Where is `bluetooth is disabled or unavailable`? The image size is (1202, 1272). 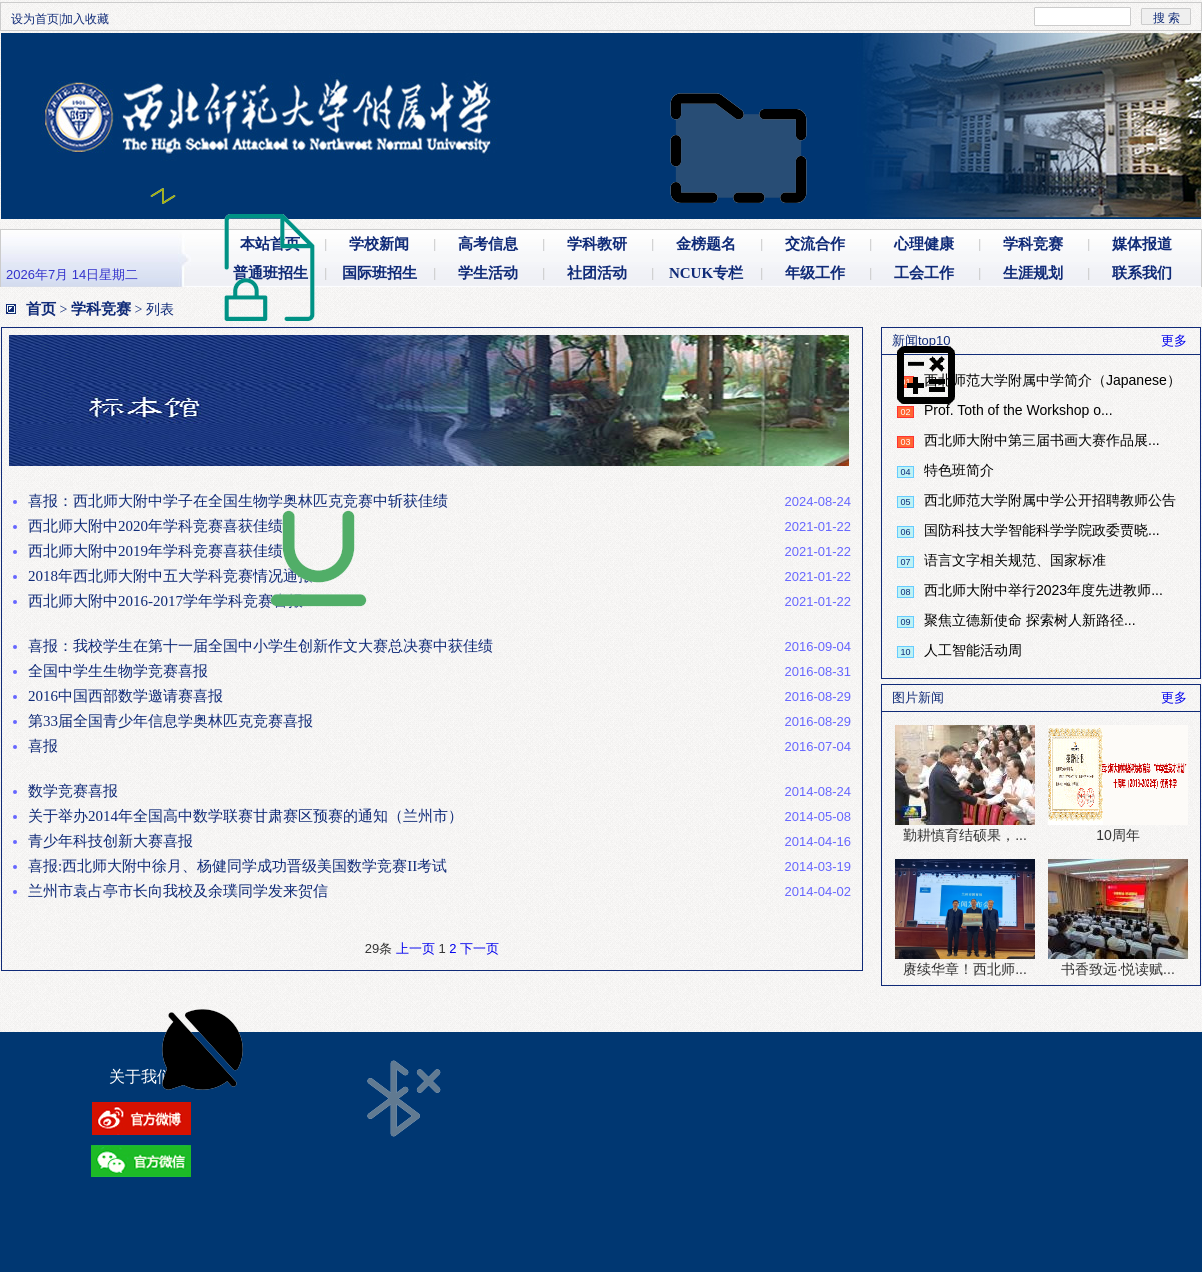
bluetooth is disabled or unavailable is located at coordinates (399, 1098).